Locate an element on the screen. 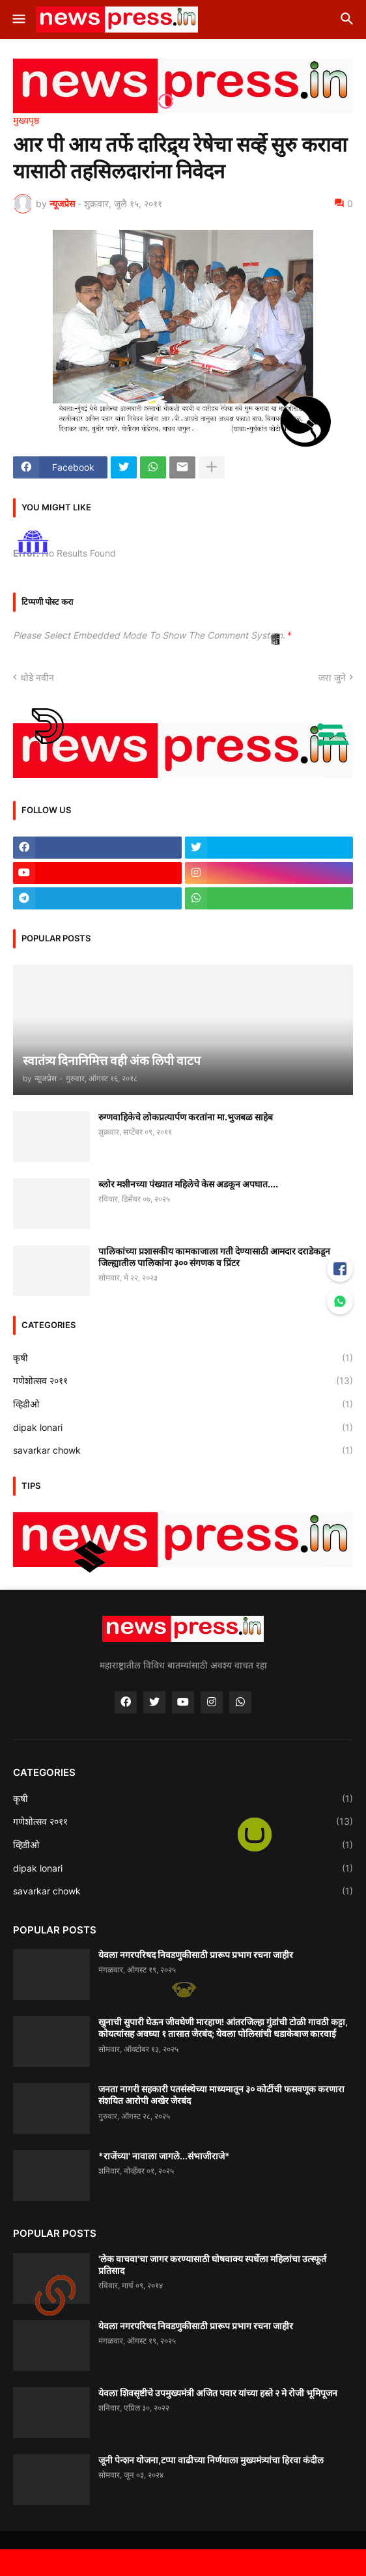 The image size is (366, 2576). umbraco content management system logo is located at coordinates (255, 1835).